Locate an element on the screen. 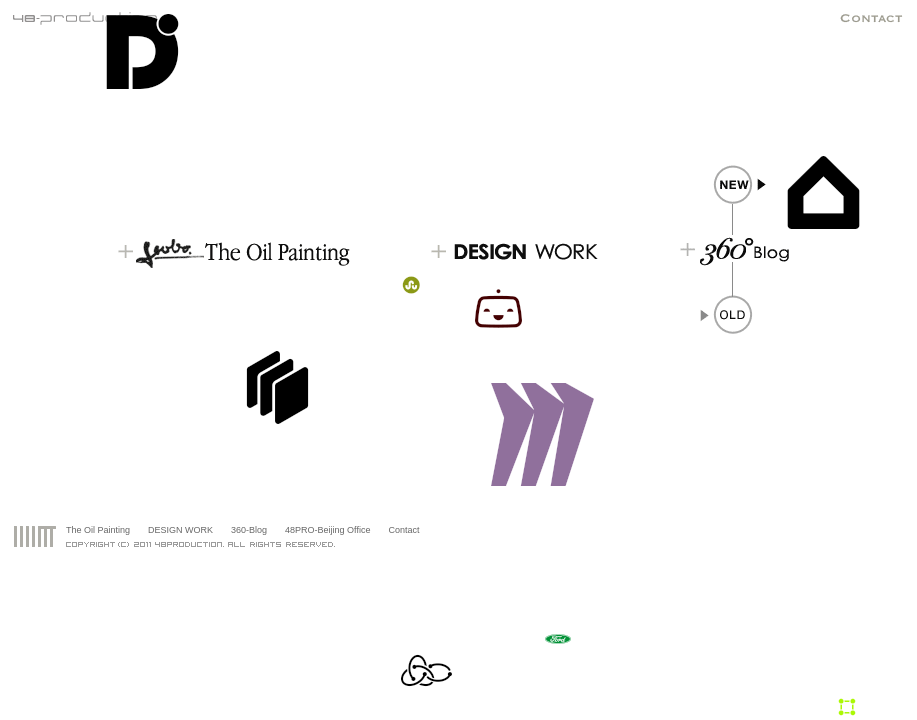 The image size is (917, 720). dask library or framework branding is located at coordinates (277, 387).